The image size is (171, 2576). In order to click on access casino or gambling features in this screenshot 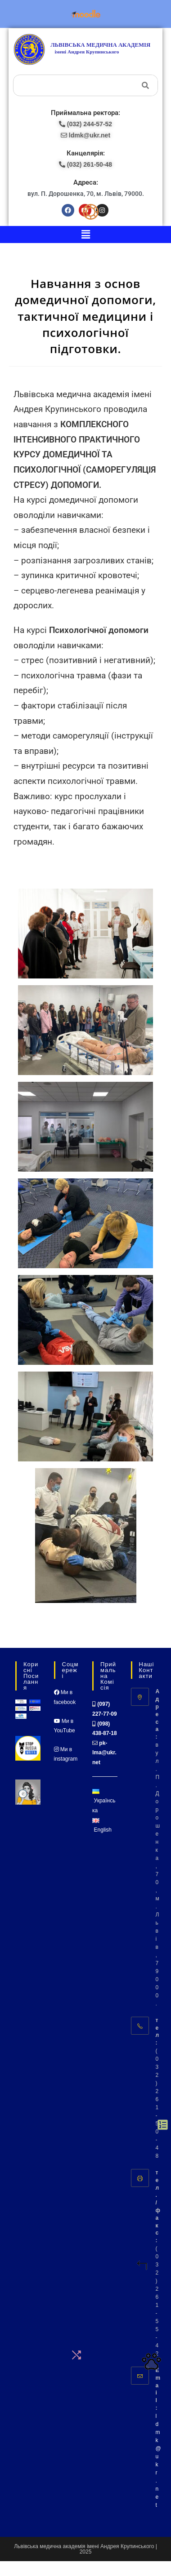, I will do `click(90, 212)`.